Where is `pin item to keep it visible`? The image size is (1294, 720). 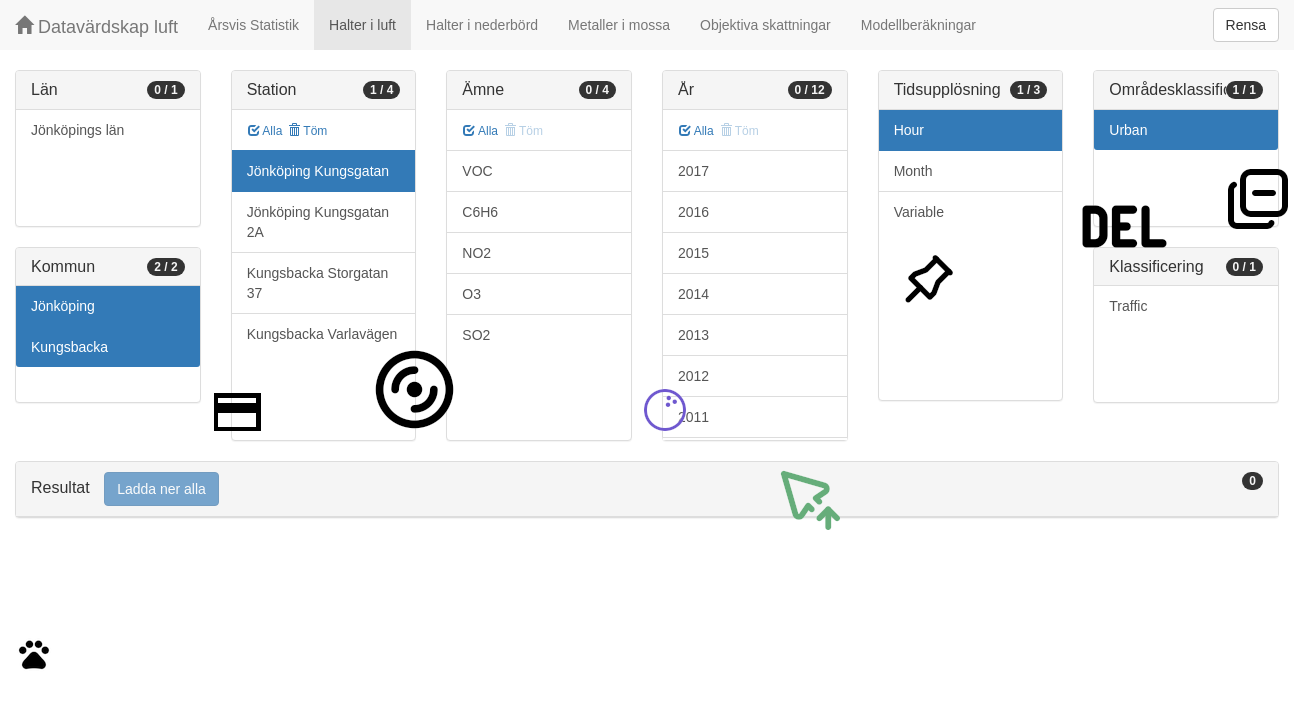
pin item to keep it visible is located at coordinates (928, 279).